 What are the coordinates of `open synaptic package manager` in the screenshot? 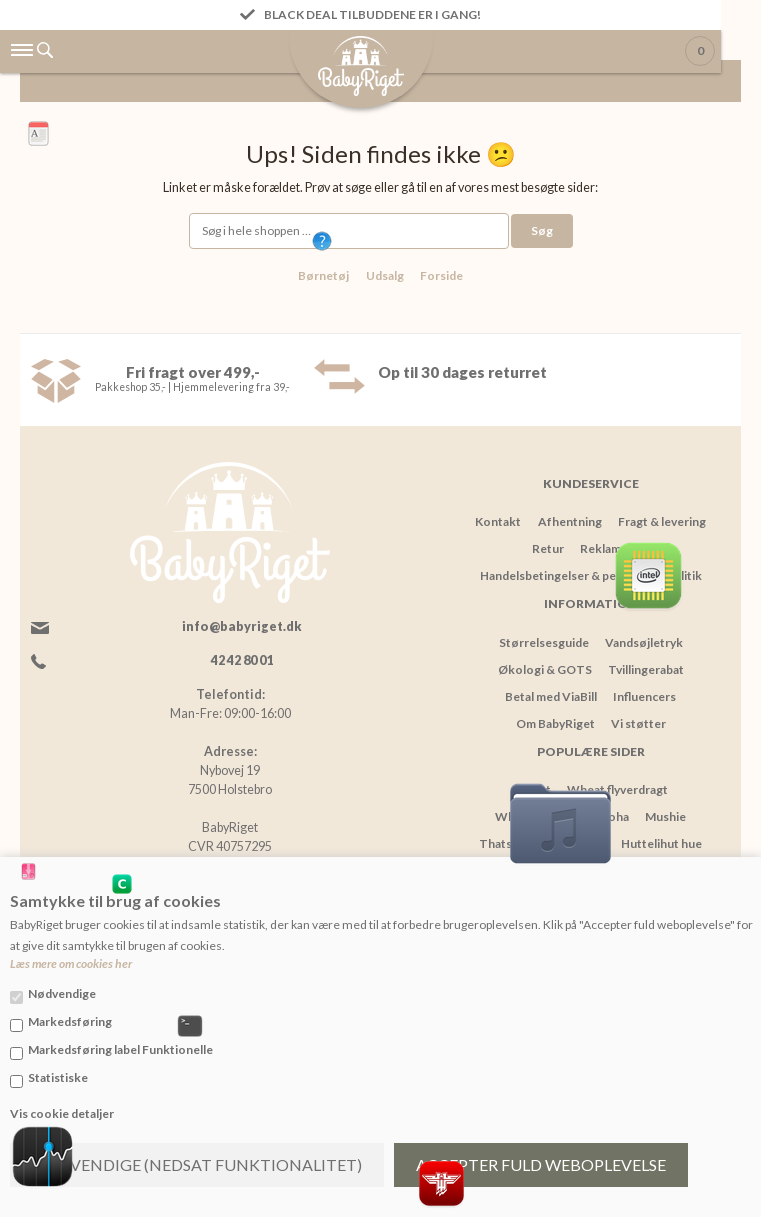 It's located at (28, 871).